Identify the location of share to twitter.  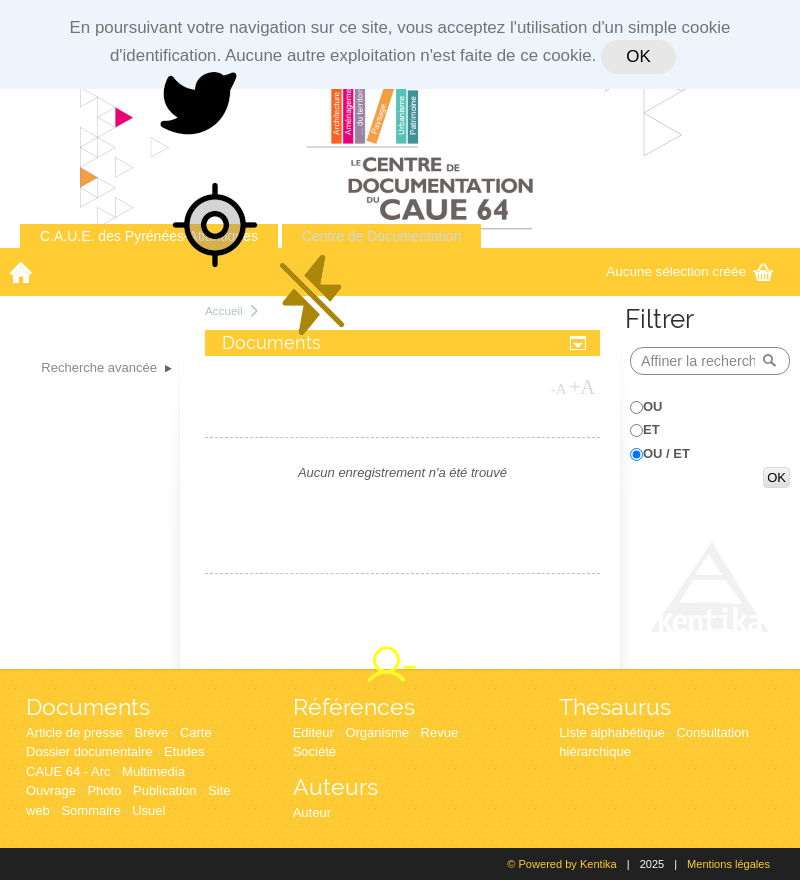
(198, 103).